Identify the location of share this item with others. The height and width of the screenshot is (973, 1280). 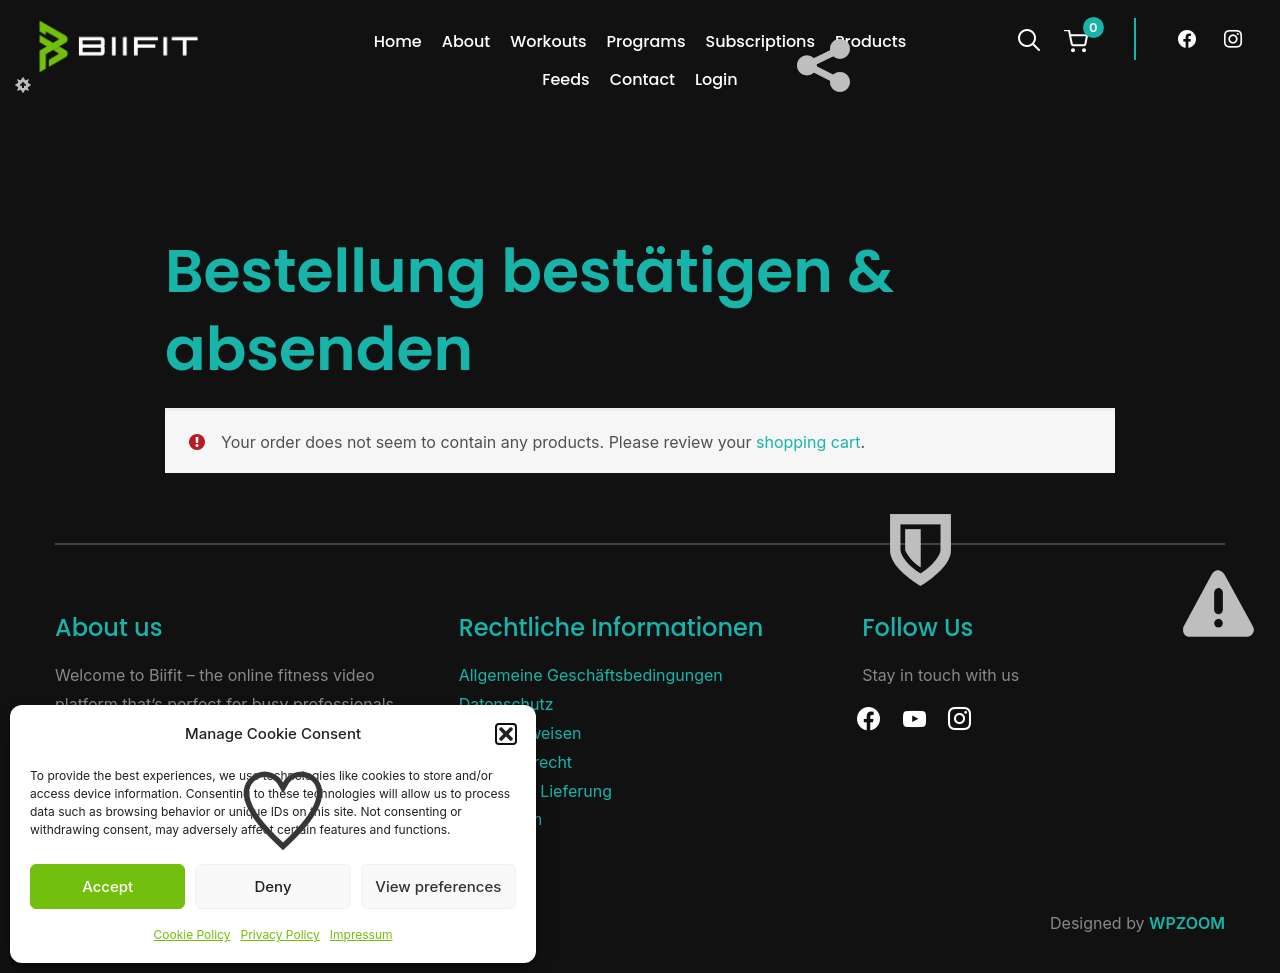
(823, 65).